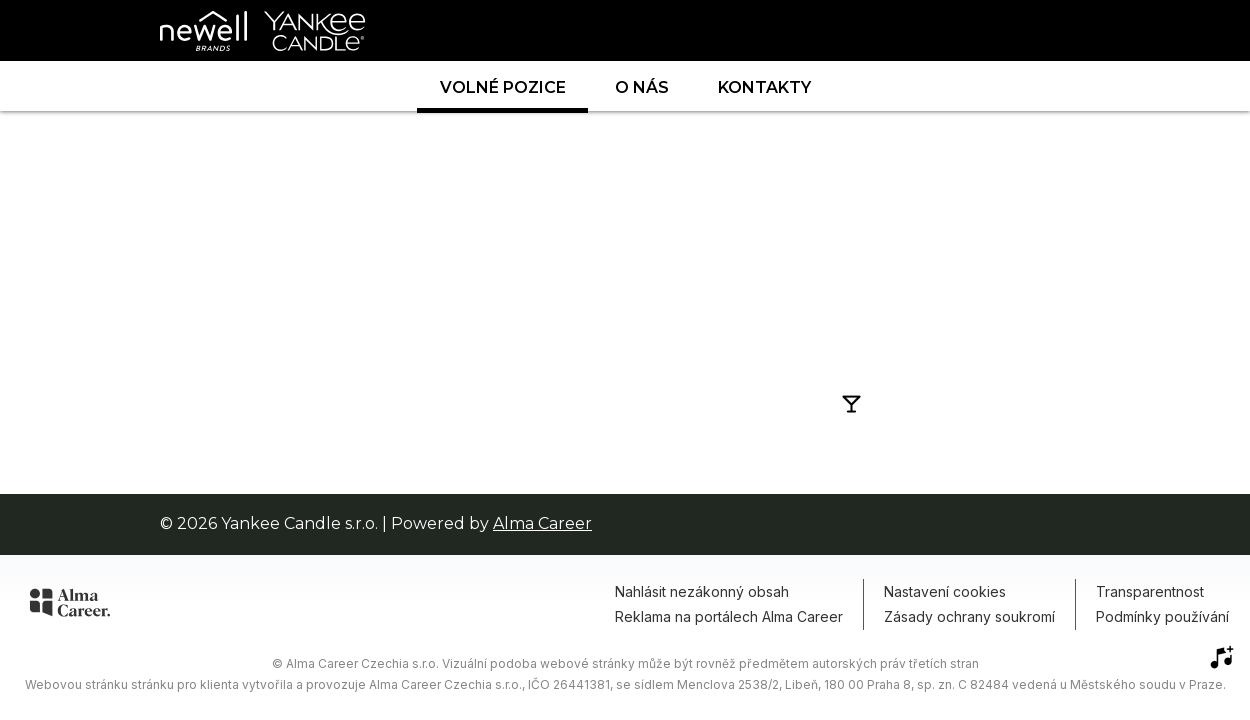  Describe the element at coordinates (851, 403) in the screenshot. I see `access bar or cocktail menu` at that location.